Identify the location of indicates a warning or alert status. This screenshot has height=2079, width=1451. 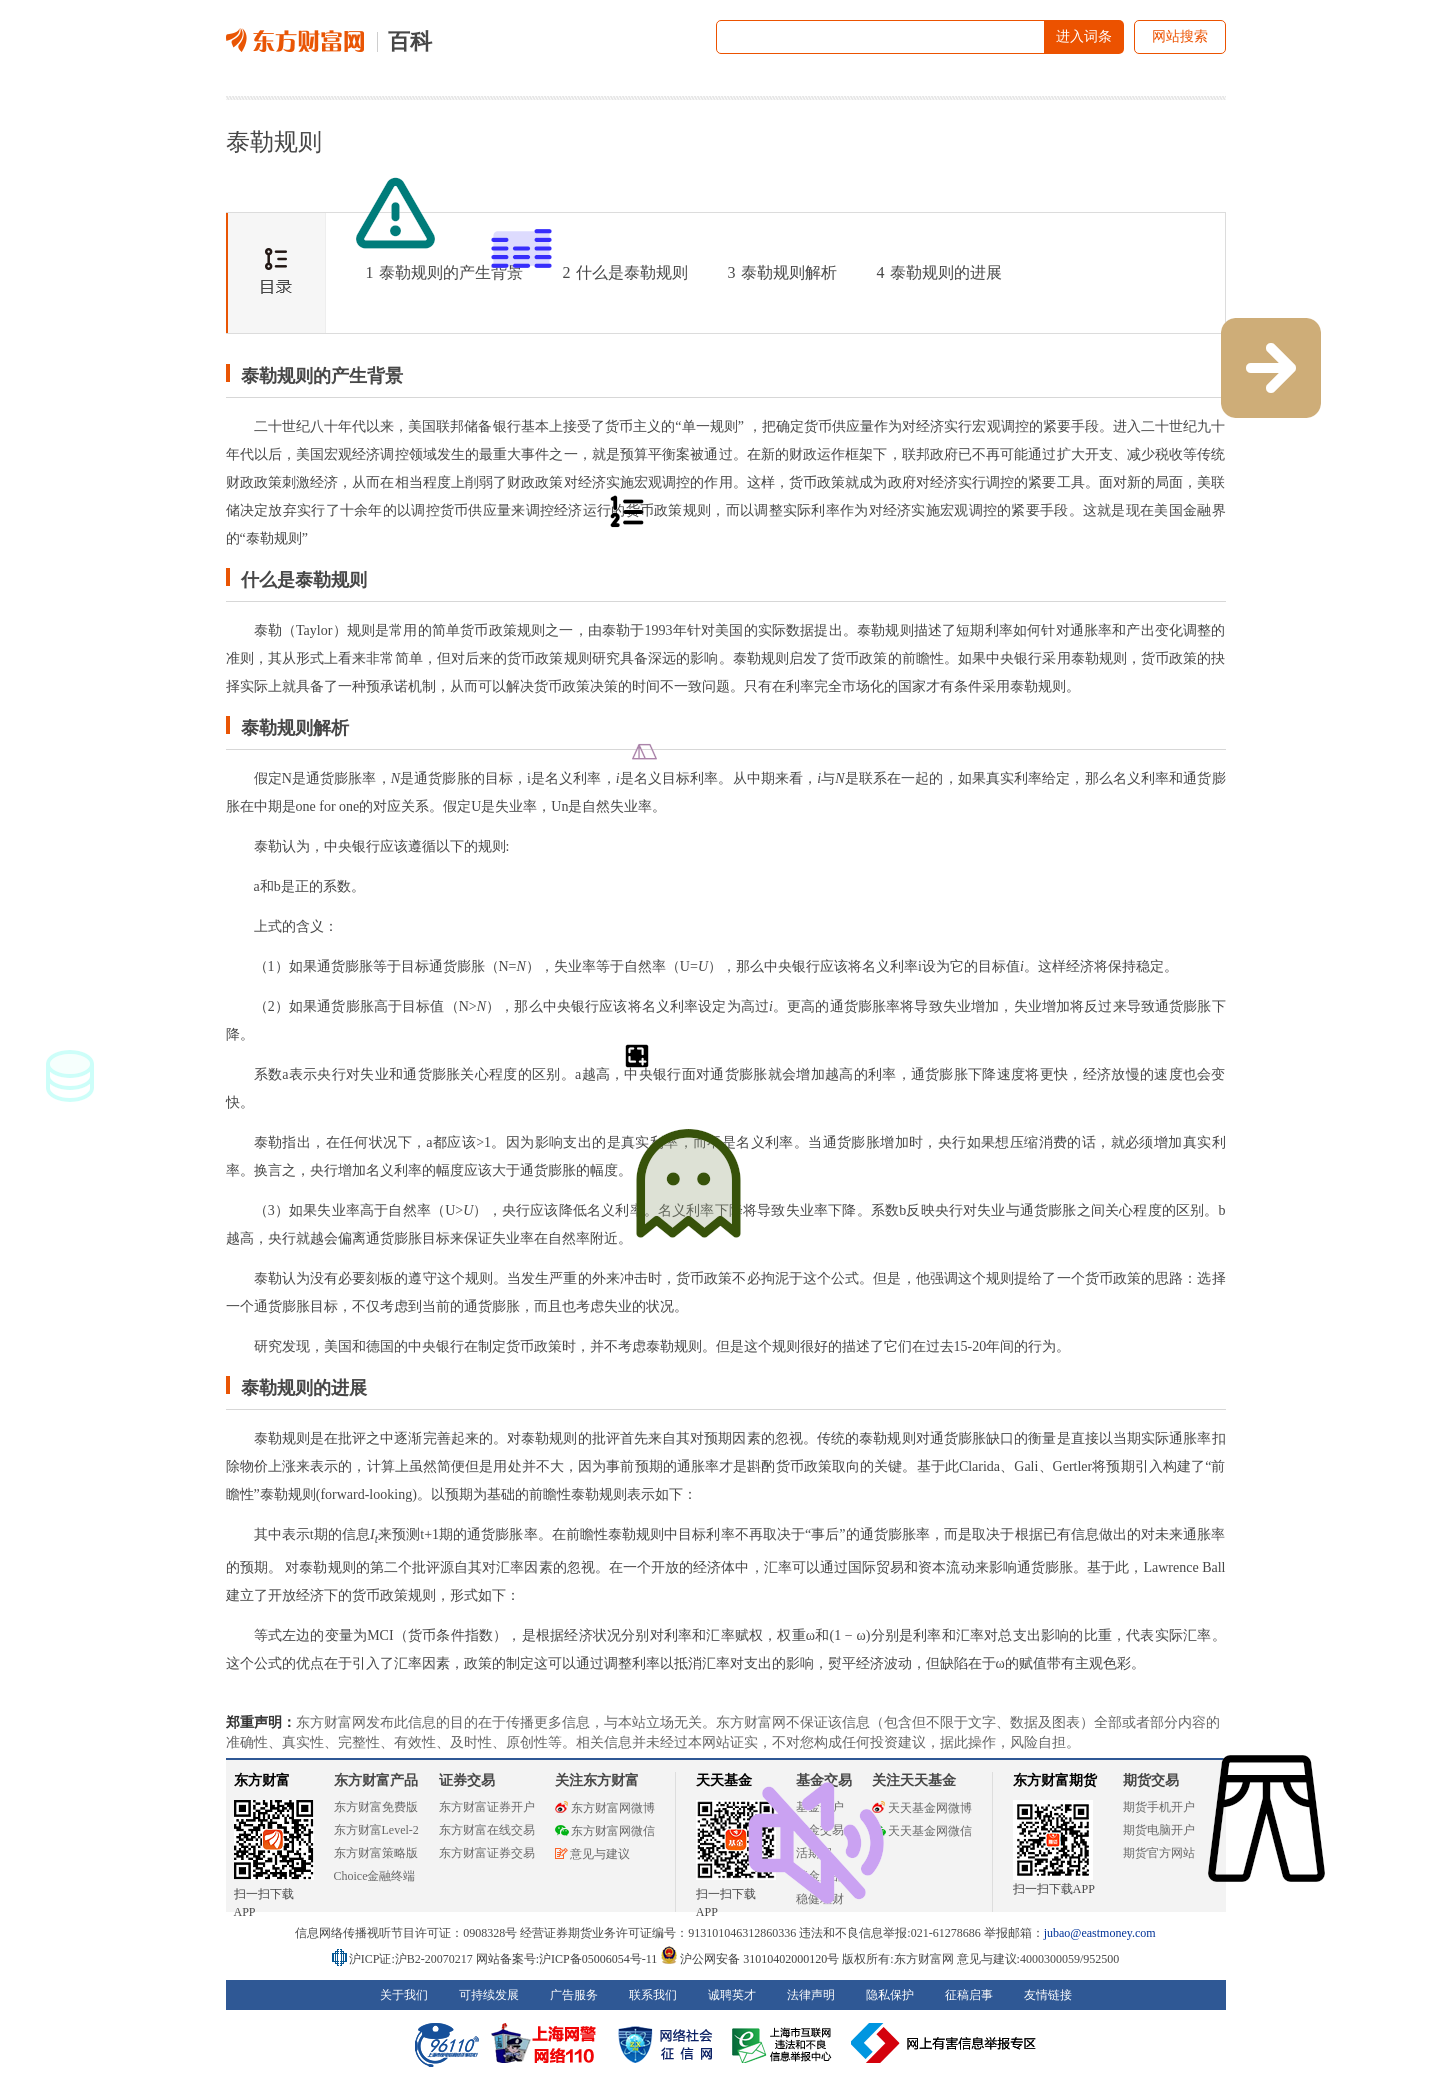
(395, 214).